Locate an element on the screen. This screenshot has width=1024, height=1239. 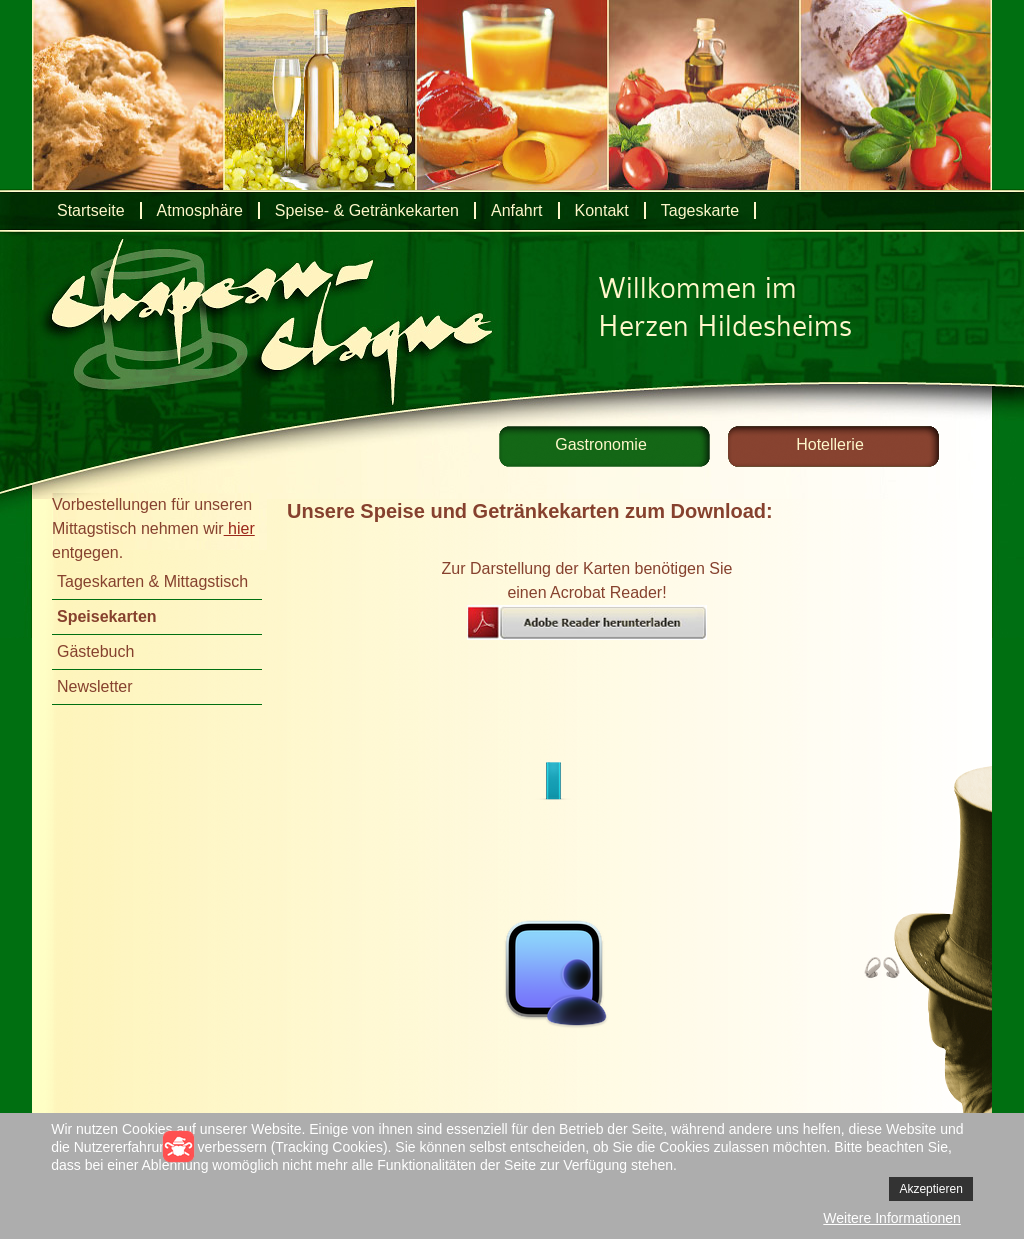
start or join a screen sharing session is located at coordinates (554, 969).